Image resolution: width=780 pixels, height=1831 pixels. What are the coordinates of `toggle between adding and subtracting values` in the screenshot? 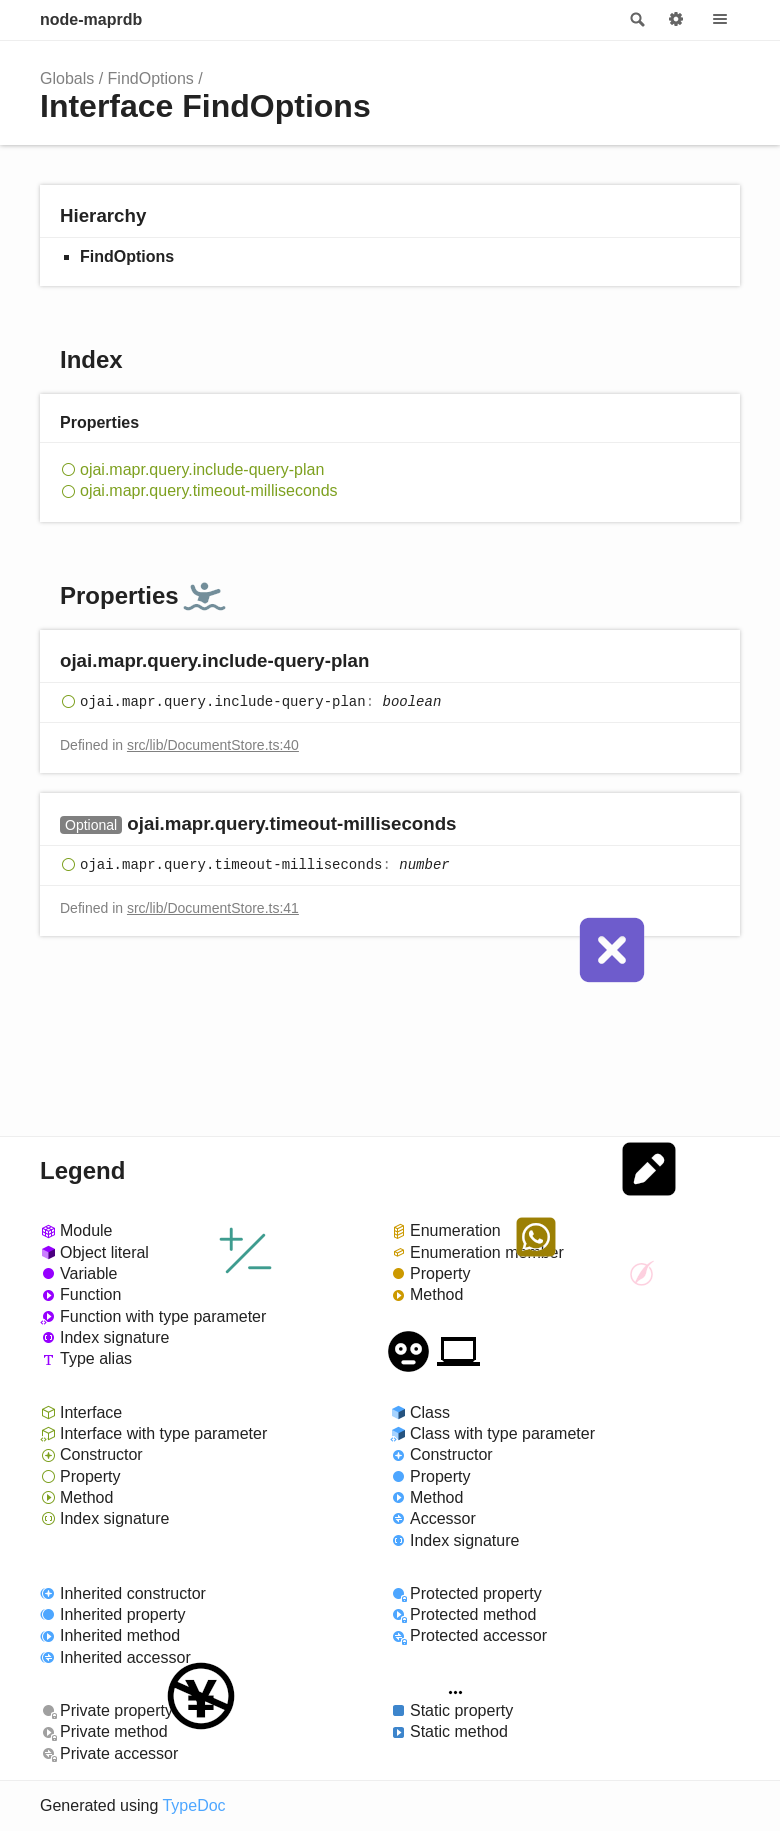 It's located at (245, 1253).